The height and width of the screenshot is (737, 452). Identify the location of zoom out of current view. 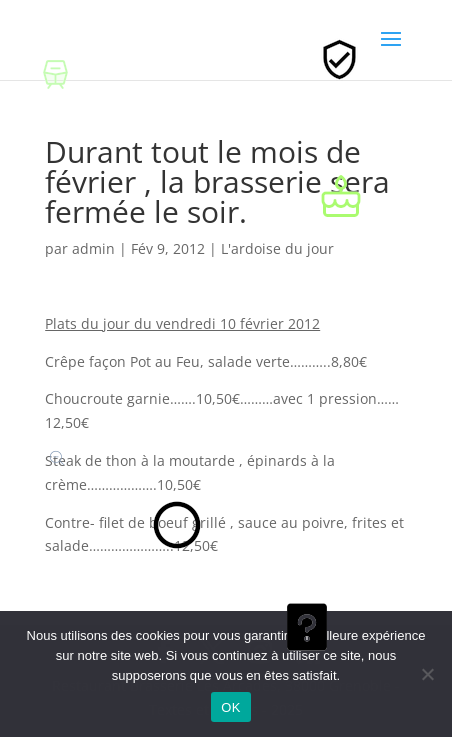
(57, 458).